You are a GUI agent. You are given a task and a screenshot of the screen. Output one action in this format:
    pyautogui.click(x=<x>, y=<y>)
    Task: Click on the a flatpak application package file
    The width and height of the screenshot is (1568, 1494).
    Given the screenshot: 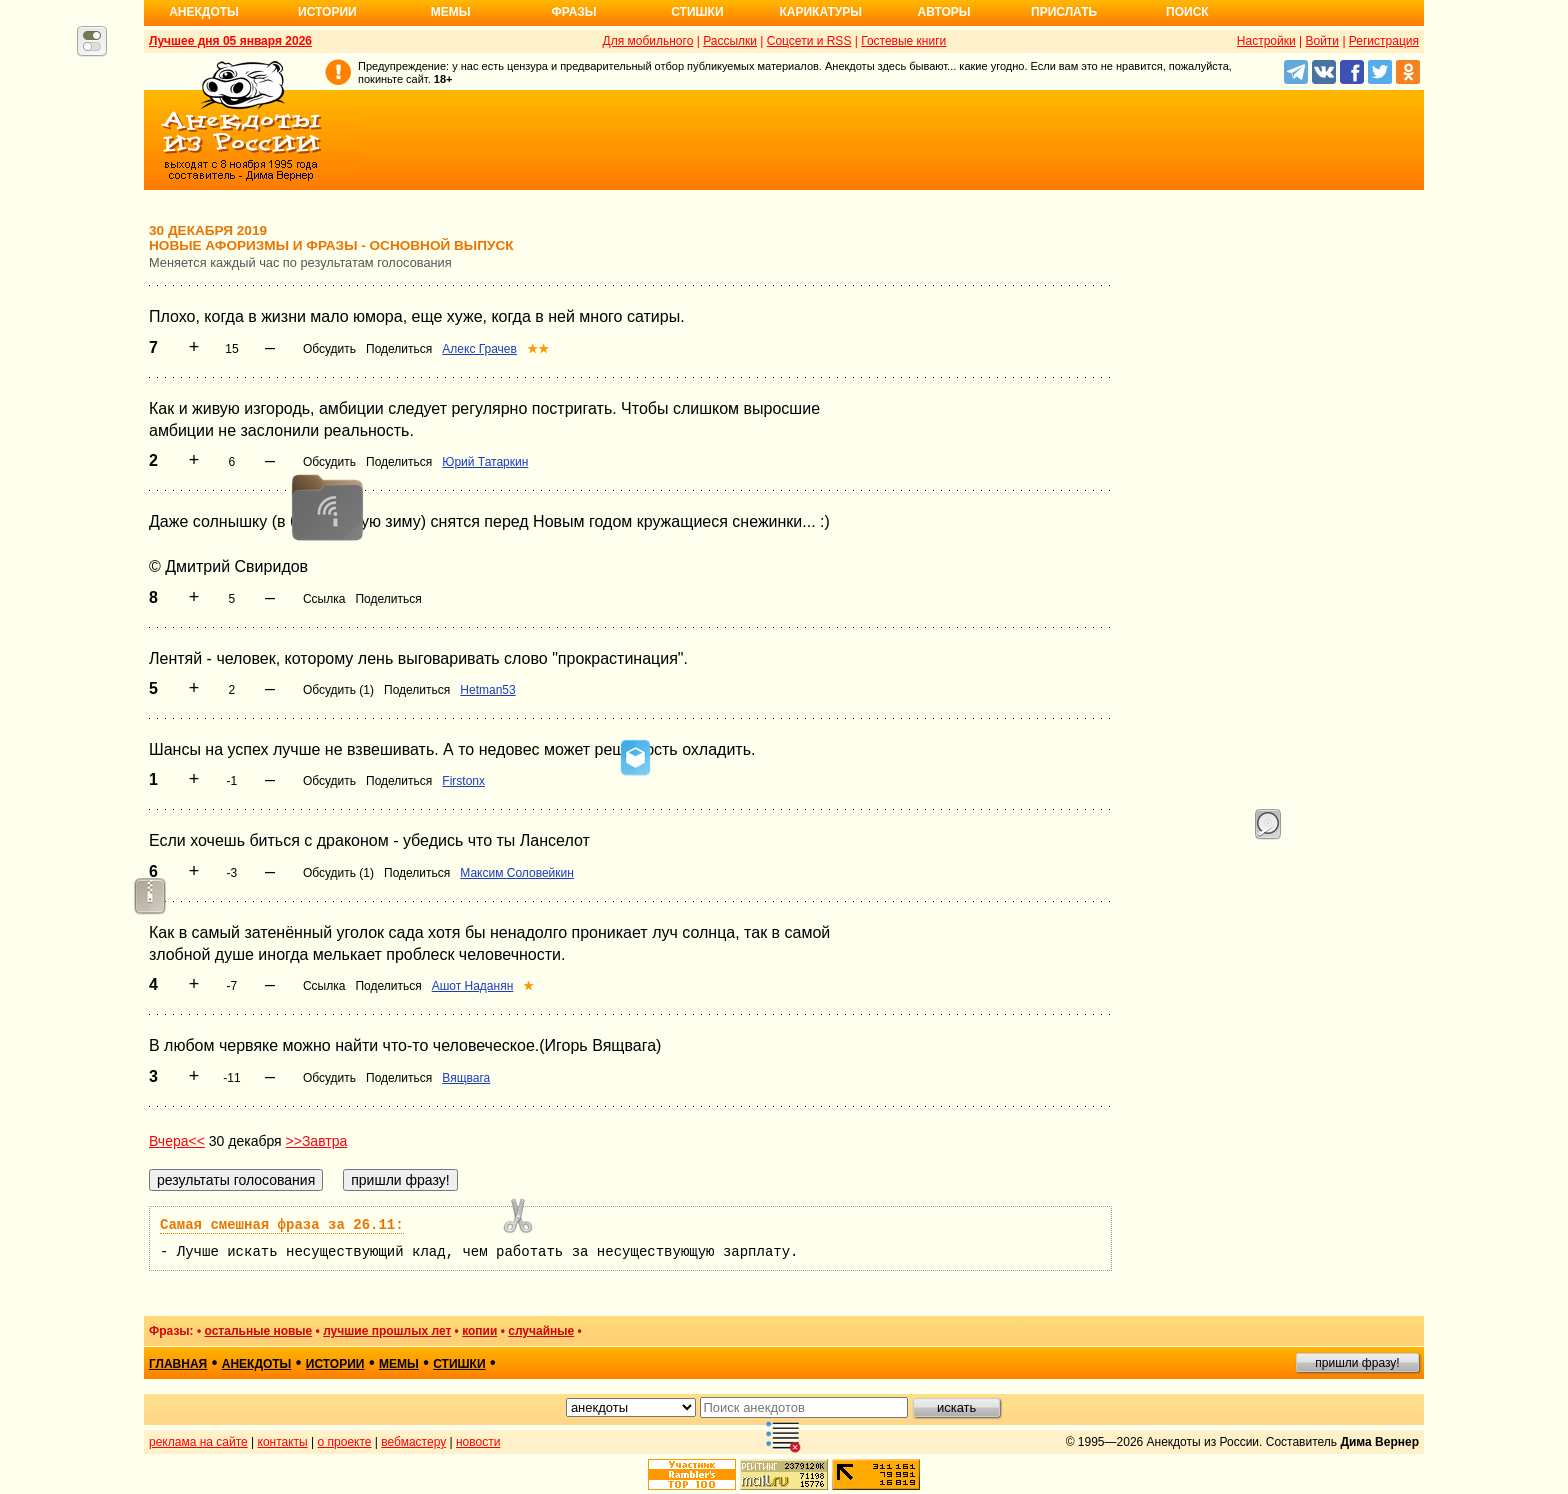 What is the action you would take?
    pyautogui.click(x=635, y=757)
    